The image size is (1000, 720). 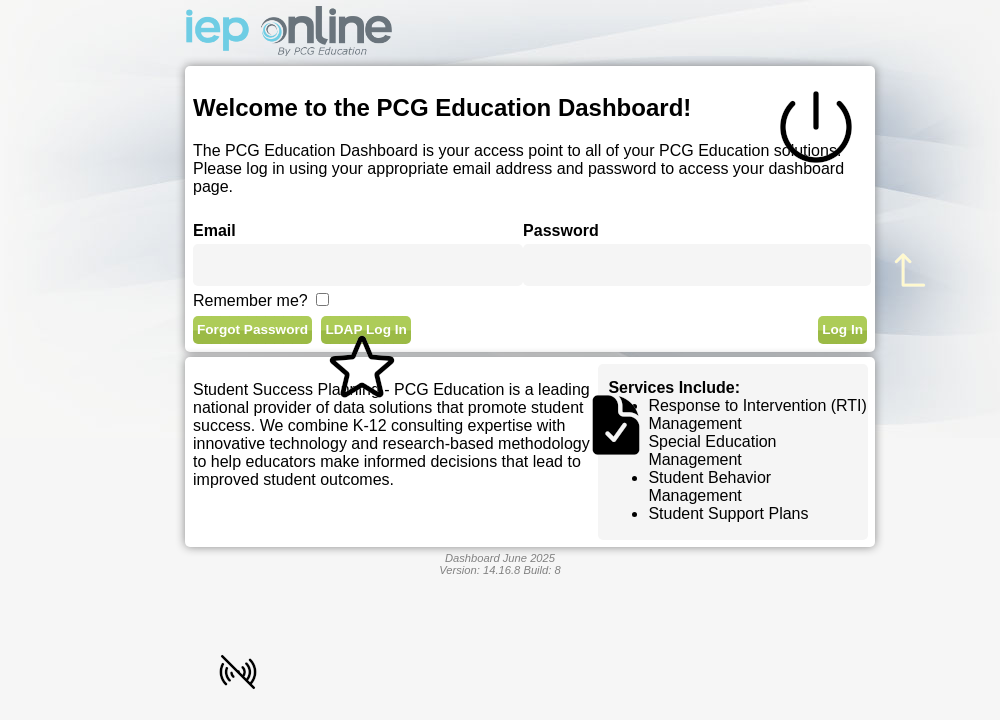 I want to click on go back and up to previous level, so click(x=910, y=270).